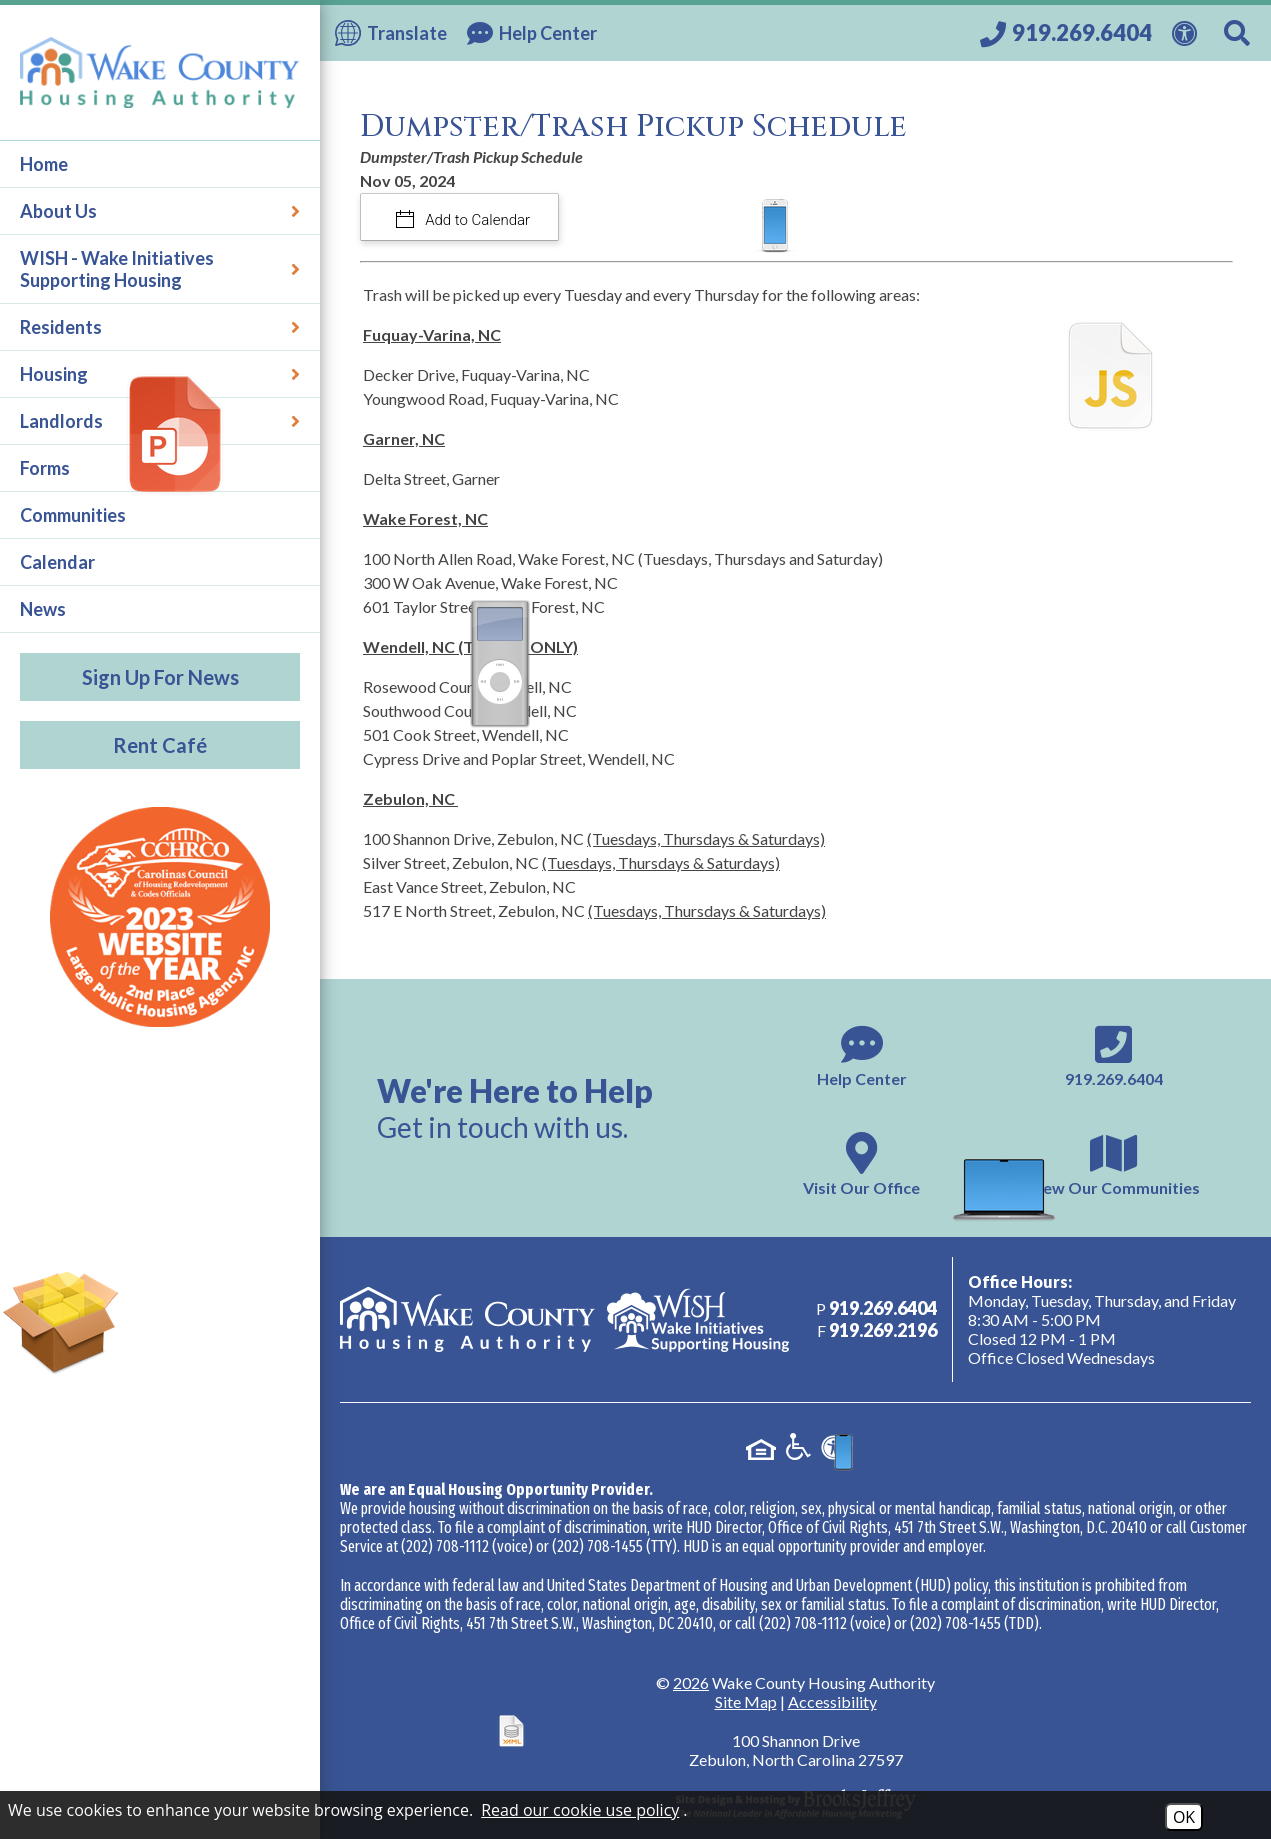 The height and width of the screenshot is (1839, 1271). I want to click on represents this macbook pro device in system settings, so click(1004, 1186).